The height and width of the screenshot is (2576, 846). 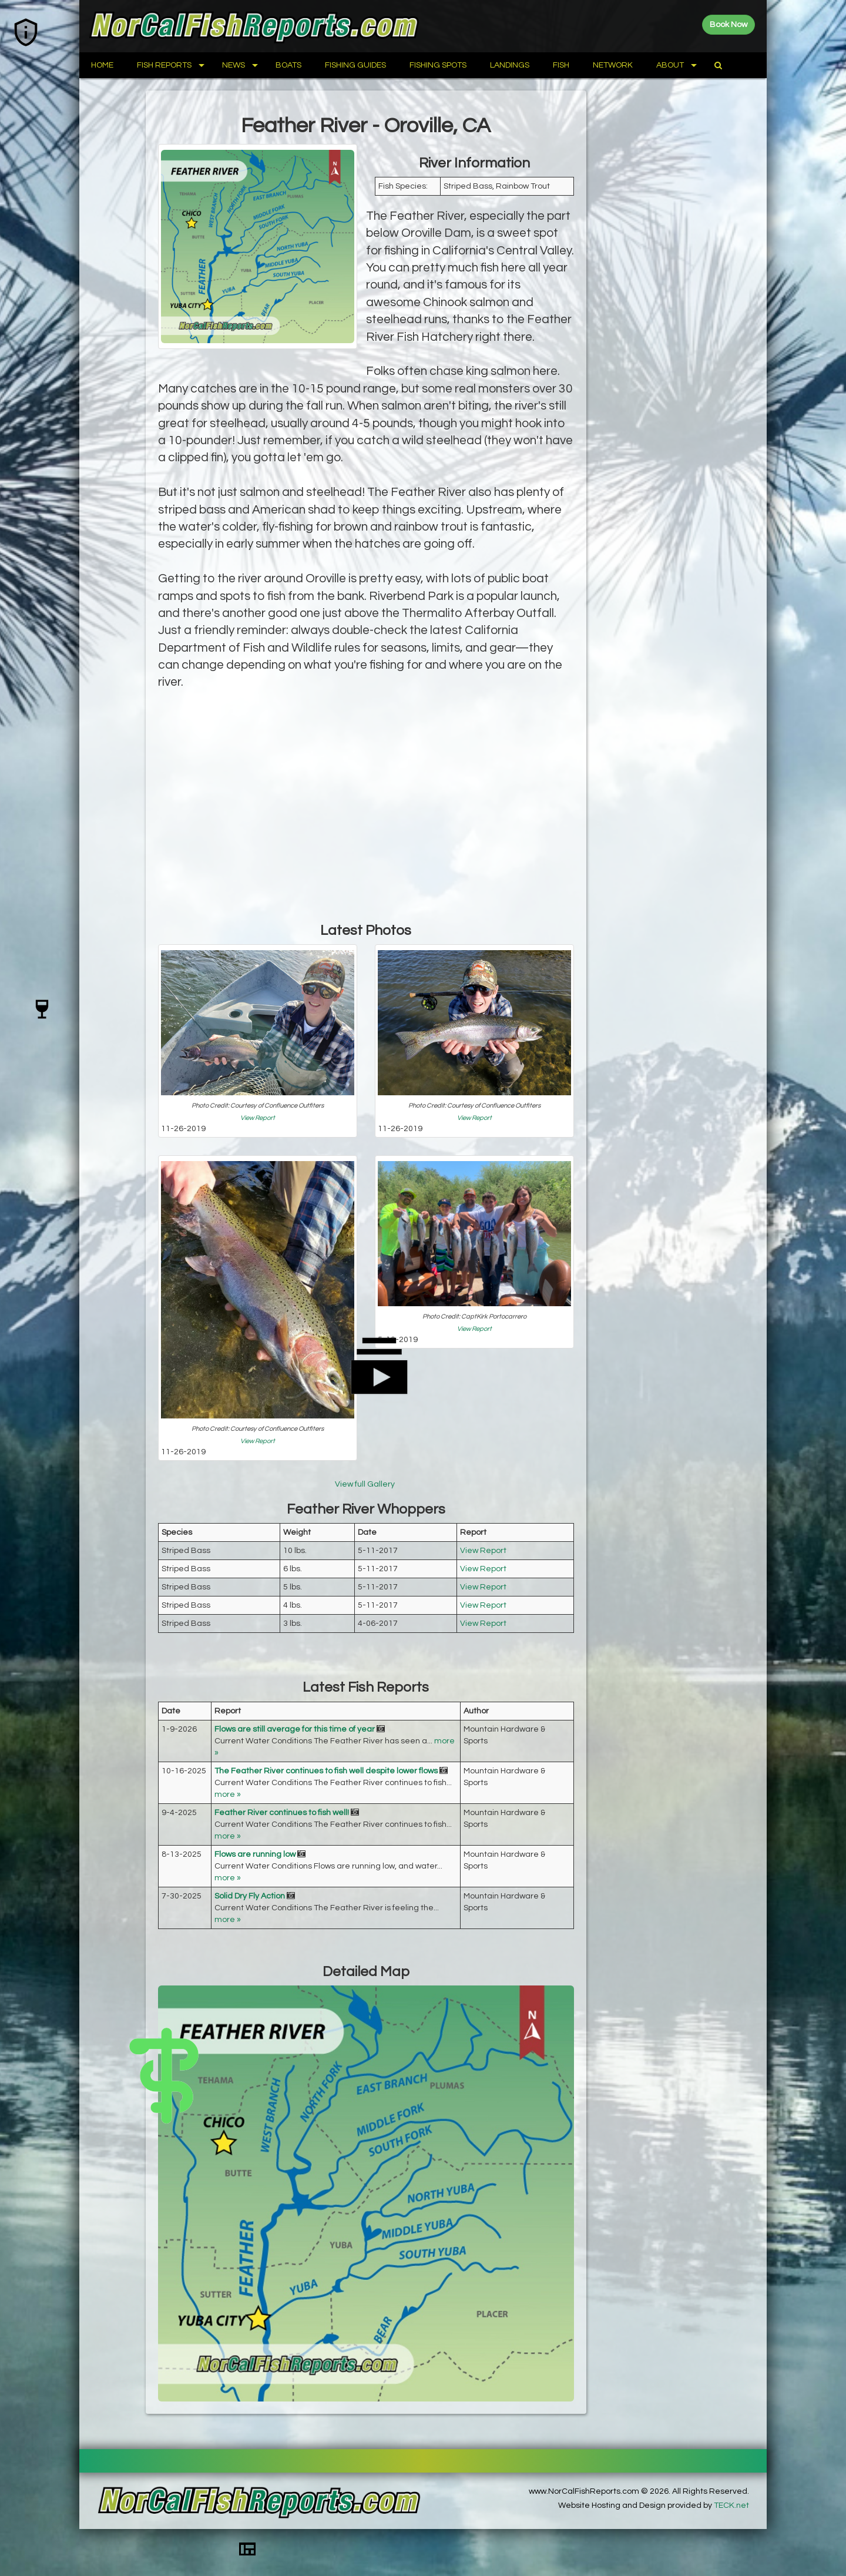 What do you see at coordinates (247, 2550) in the screenshot?
I see `switch to quilt or mosaic layout view` at bounding box center [247, 2550].